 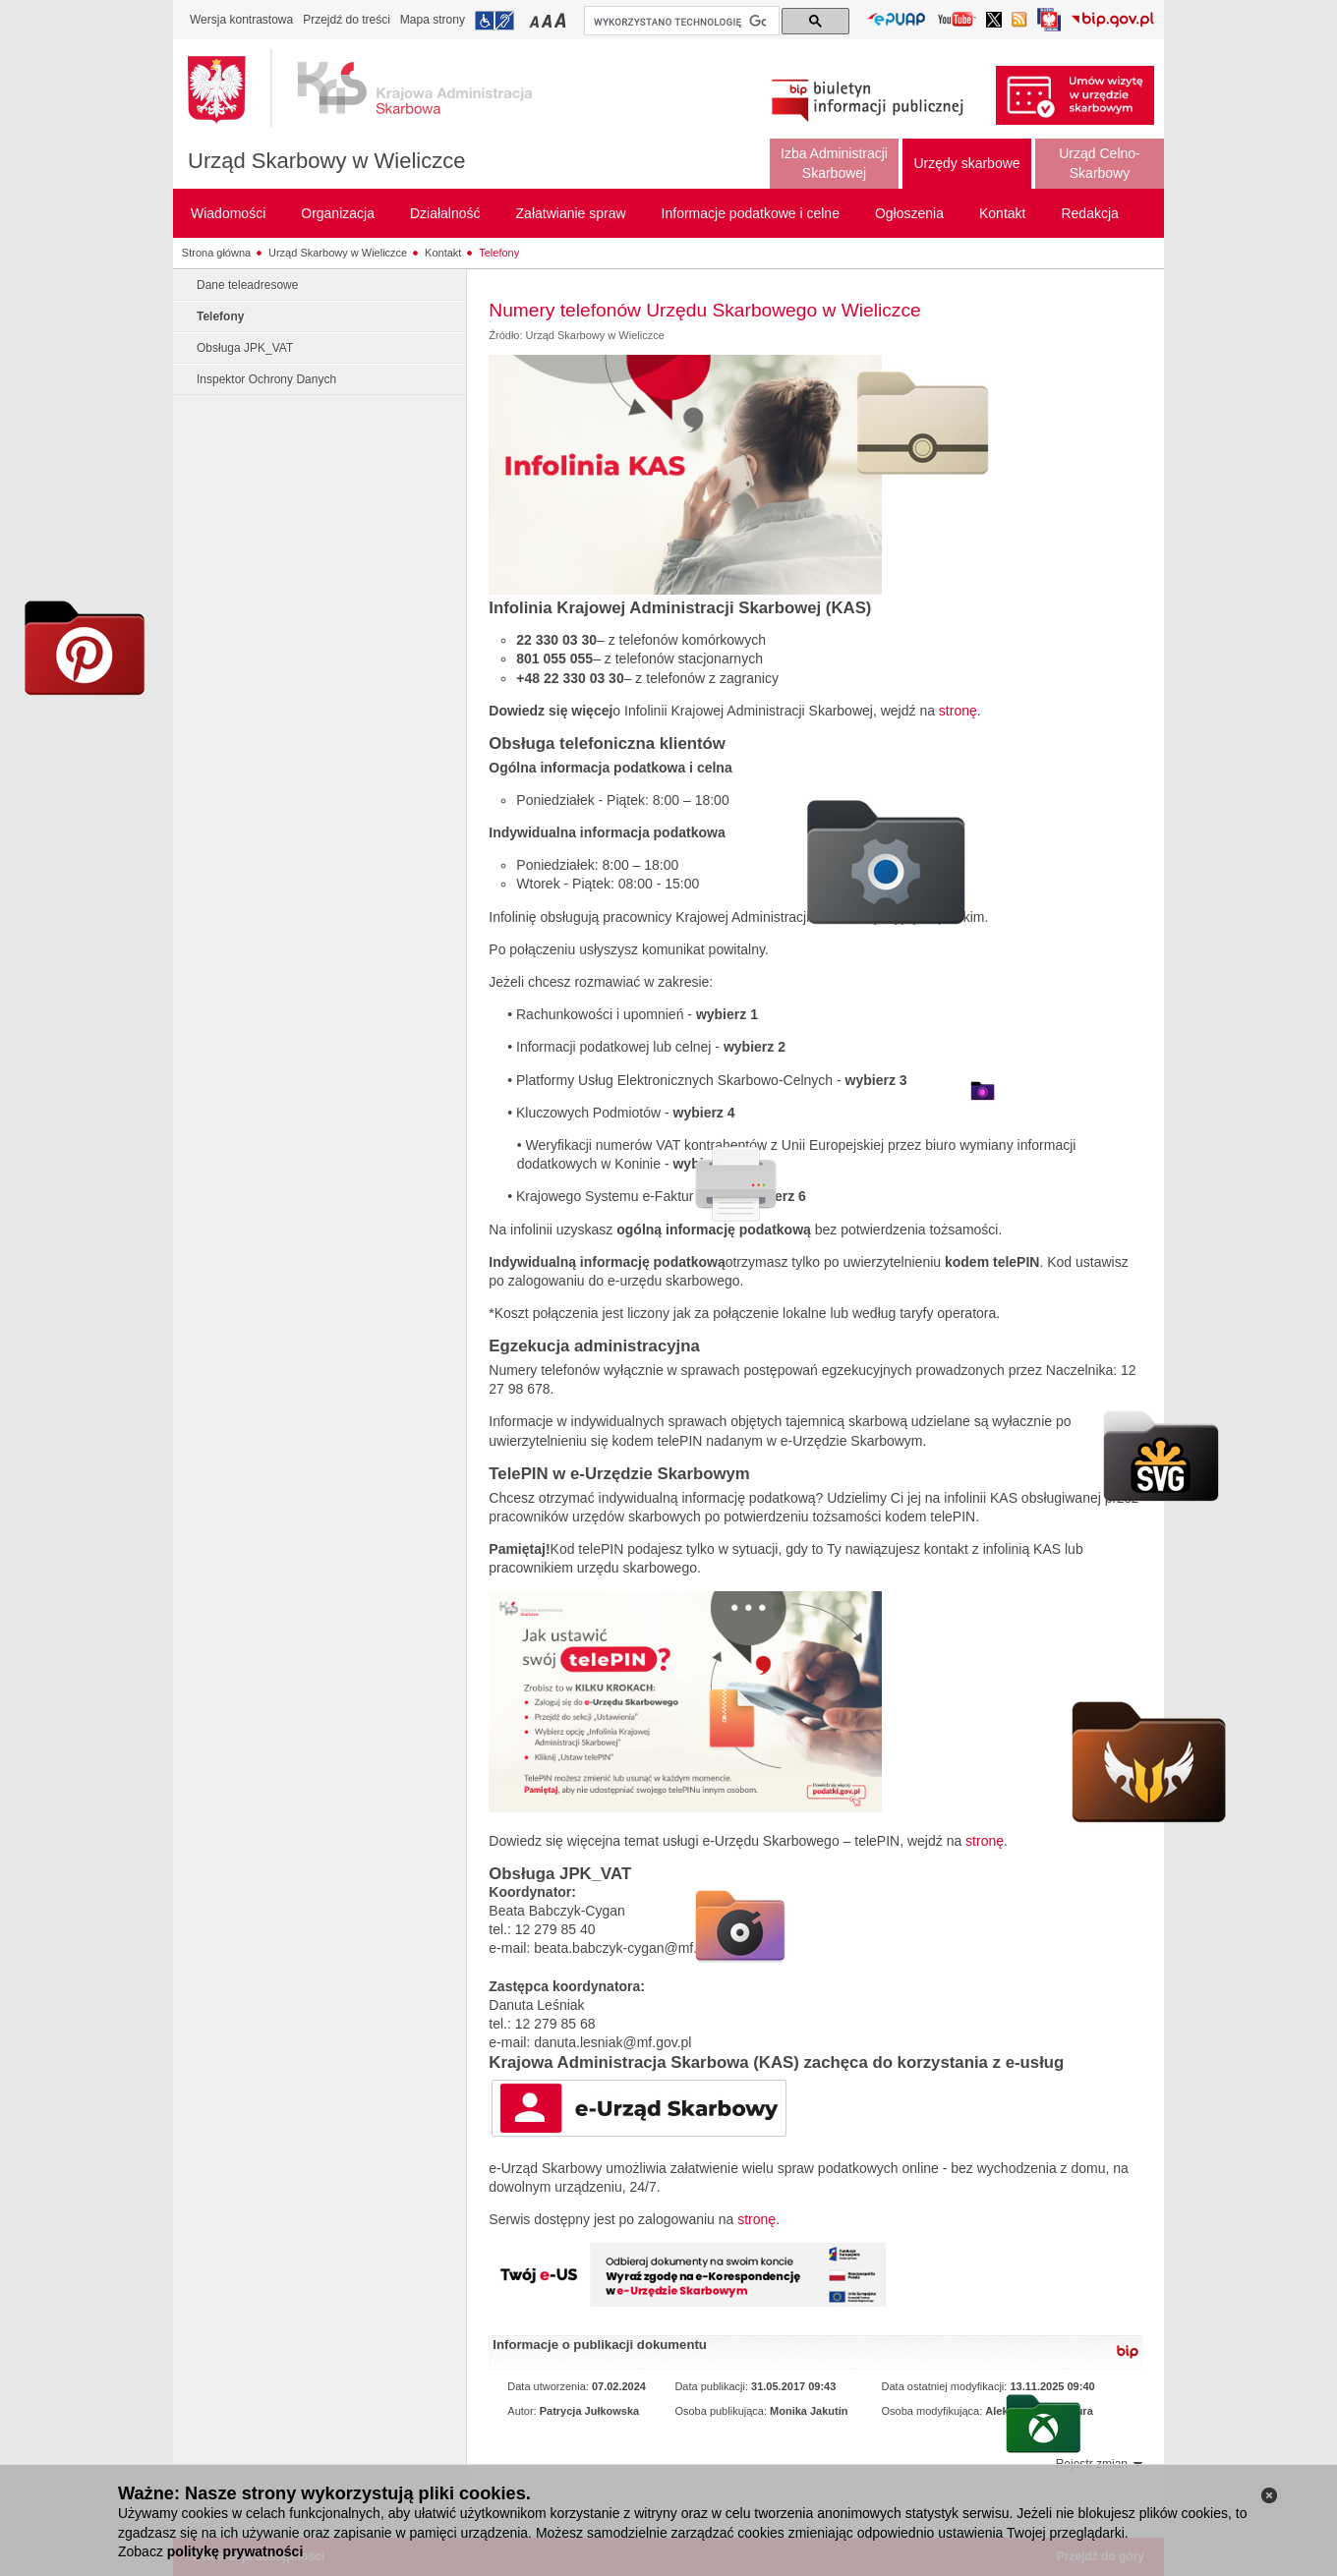 I want to click on a compressed tar archive file, so click(x=731, y=1719).